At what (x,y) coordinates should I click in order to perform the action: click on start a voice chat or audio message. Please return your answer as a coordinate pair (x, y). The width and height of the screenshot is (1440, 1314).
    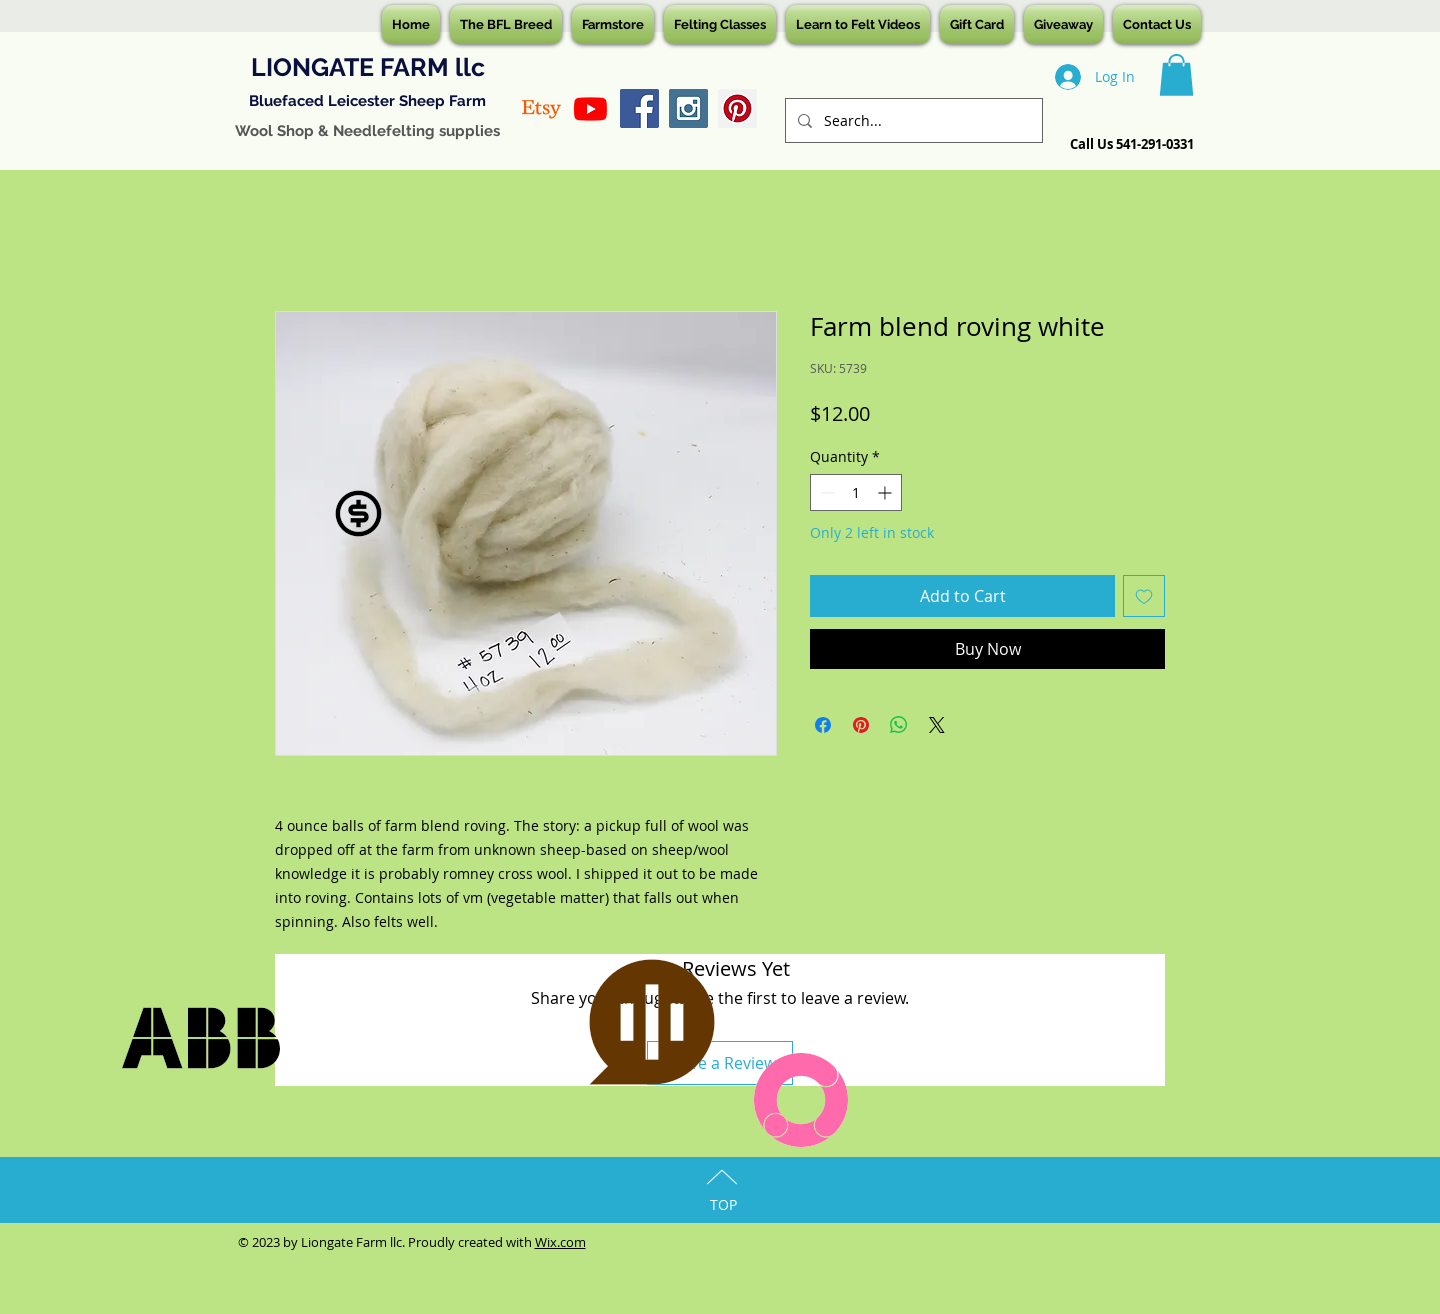
    Looking at the image, I should click on (652, 1022).